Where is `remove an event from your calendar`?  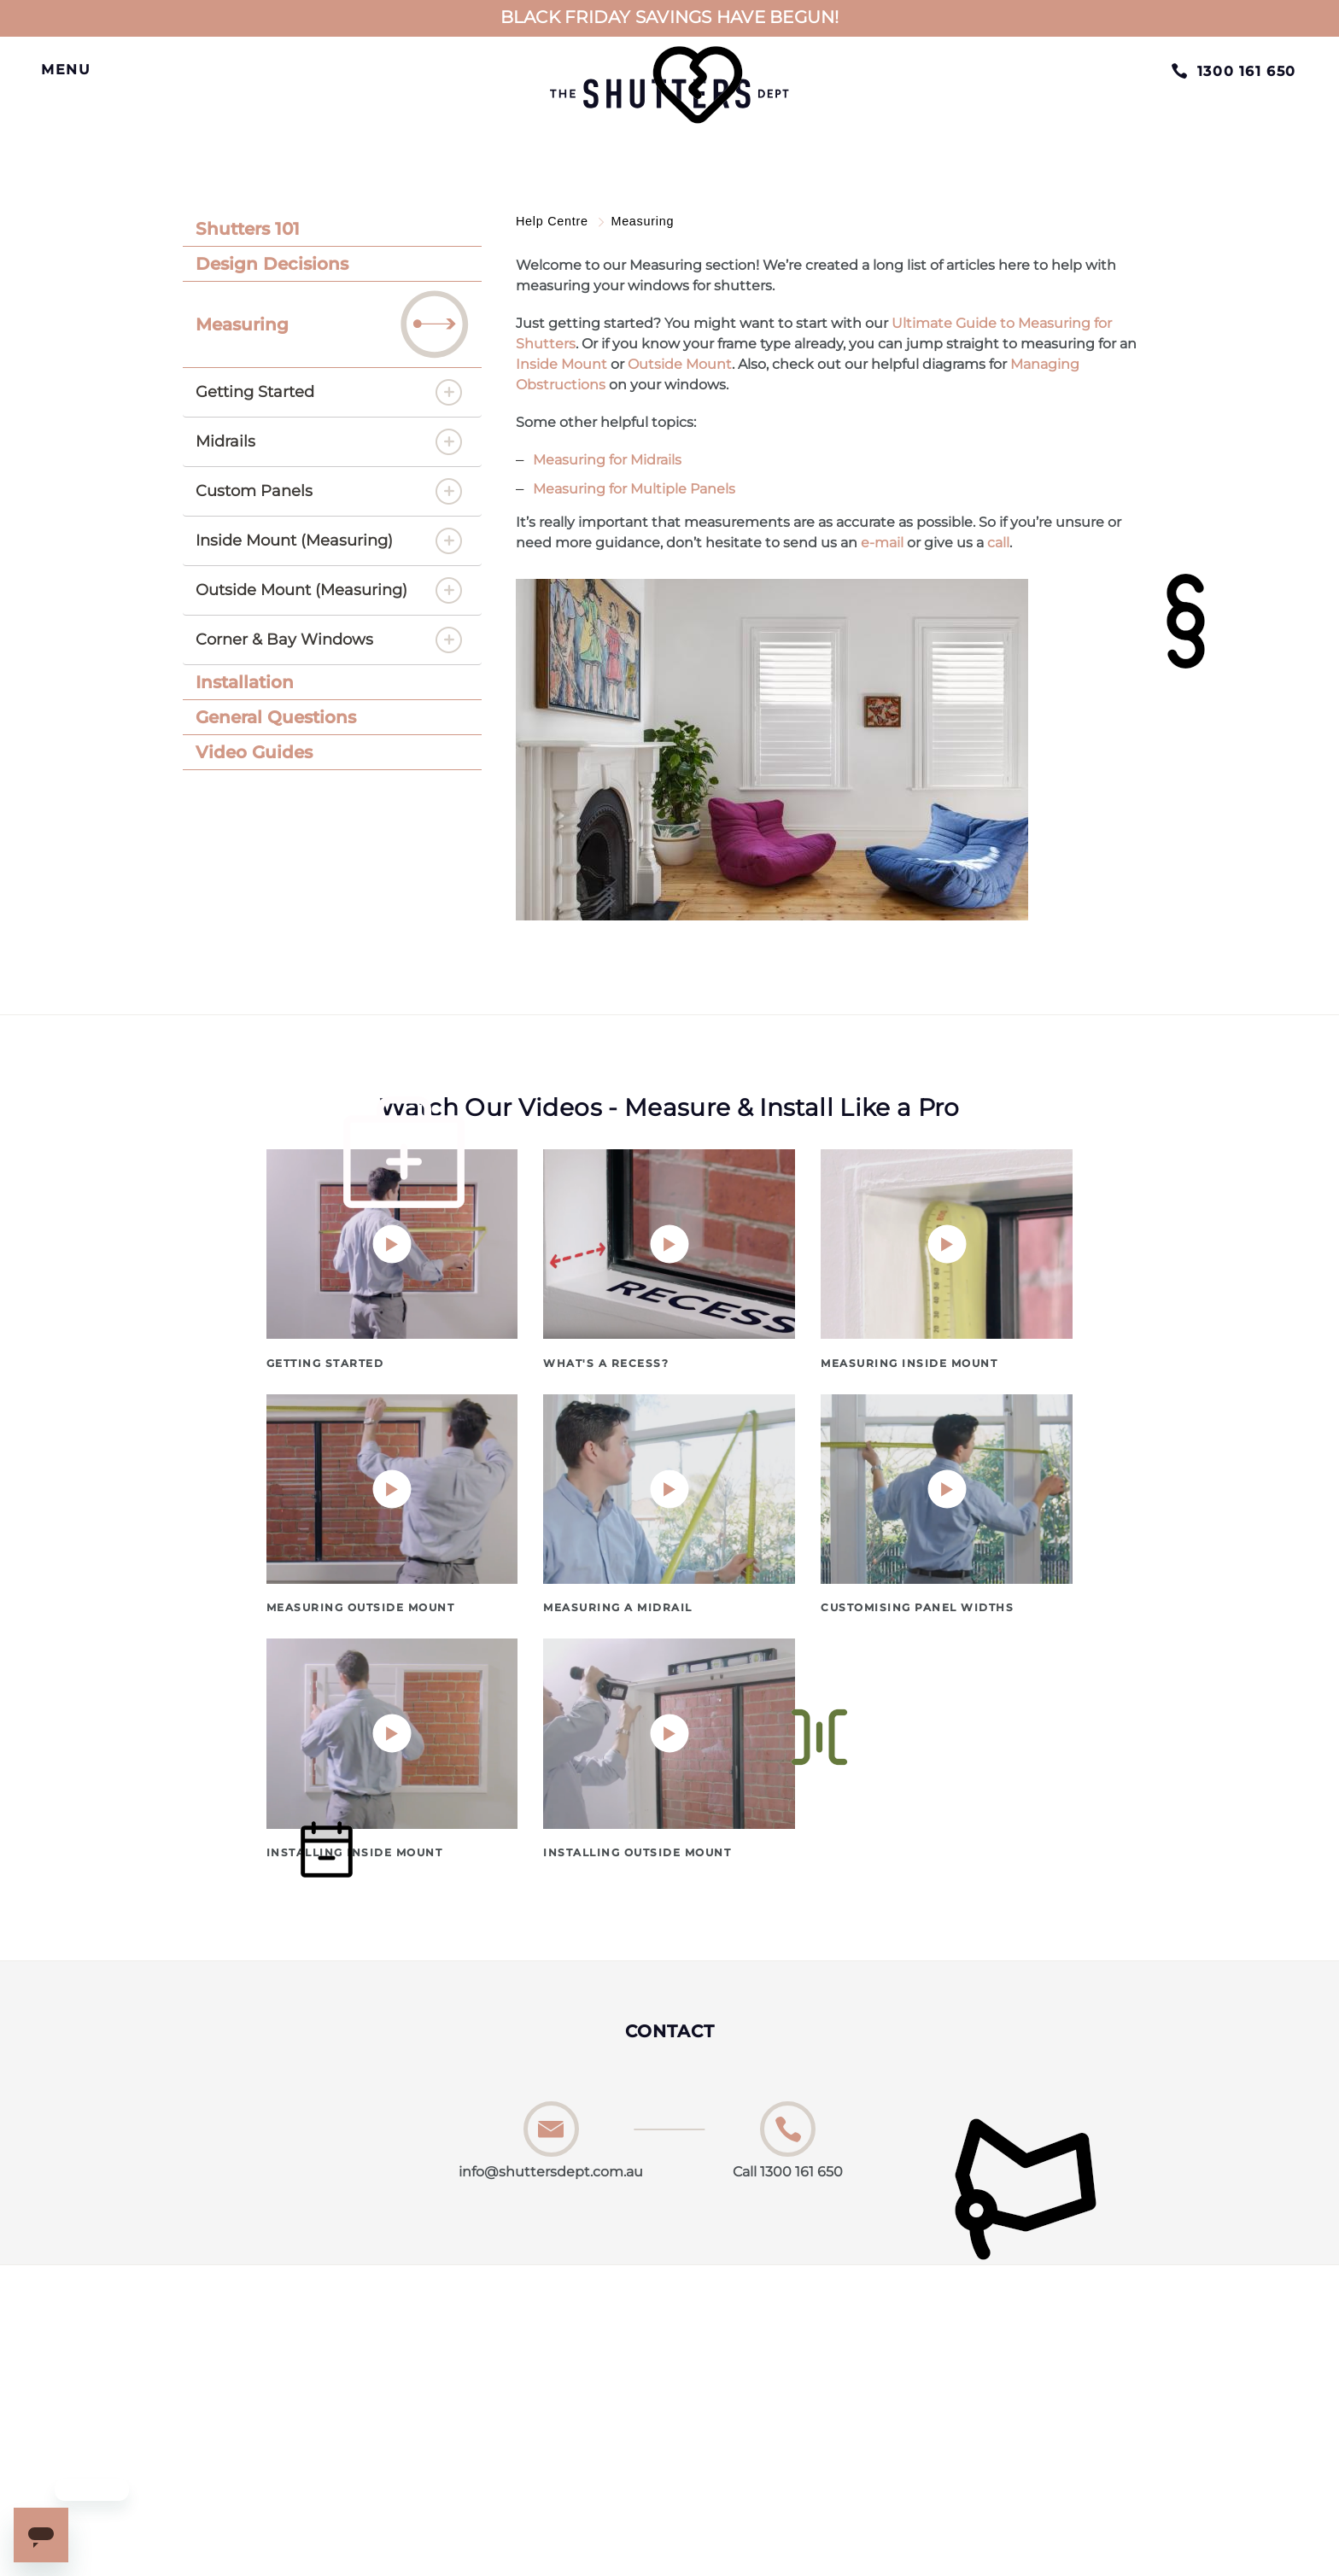 remove an event from your calendar is located at coordinates (326, 1851).